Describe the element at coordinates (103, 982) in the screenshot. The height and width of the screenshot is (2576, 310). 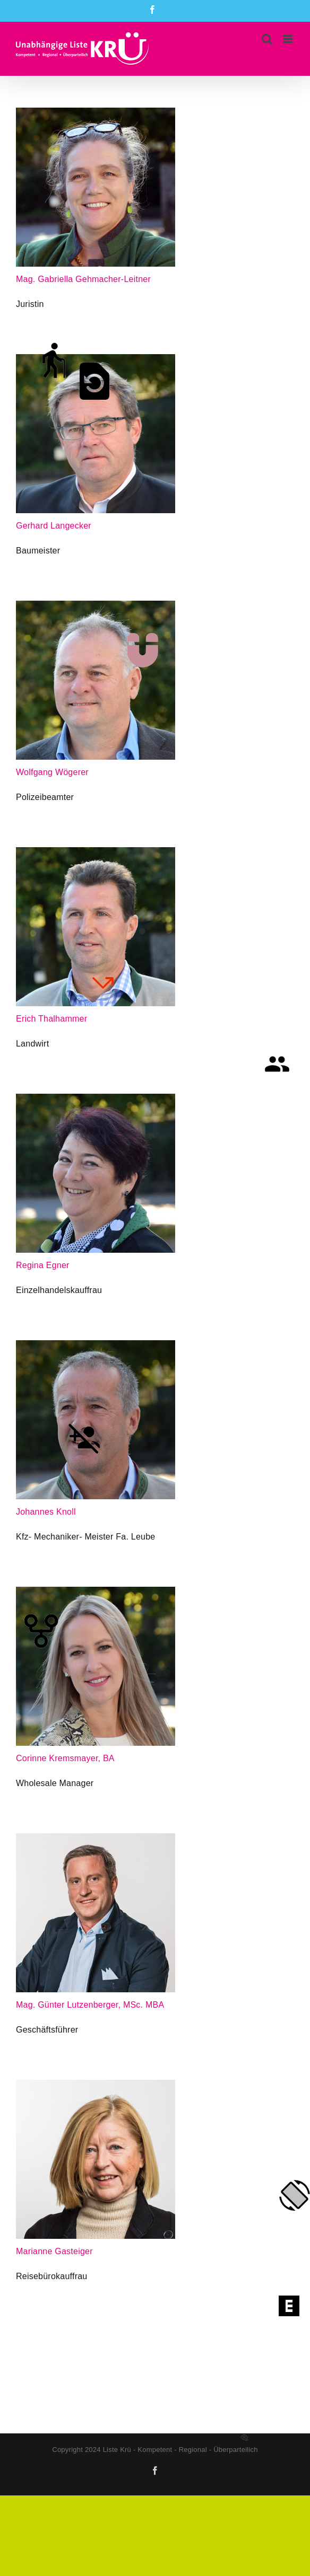
I see `reply to a message or thread` at that location.